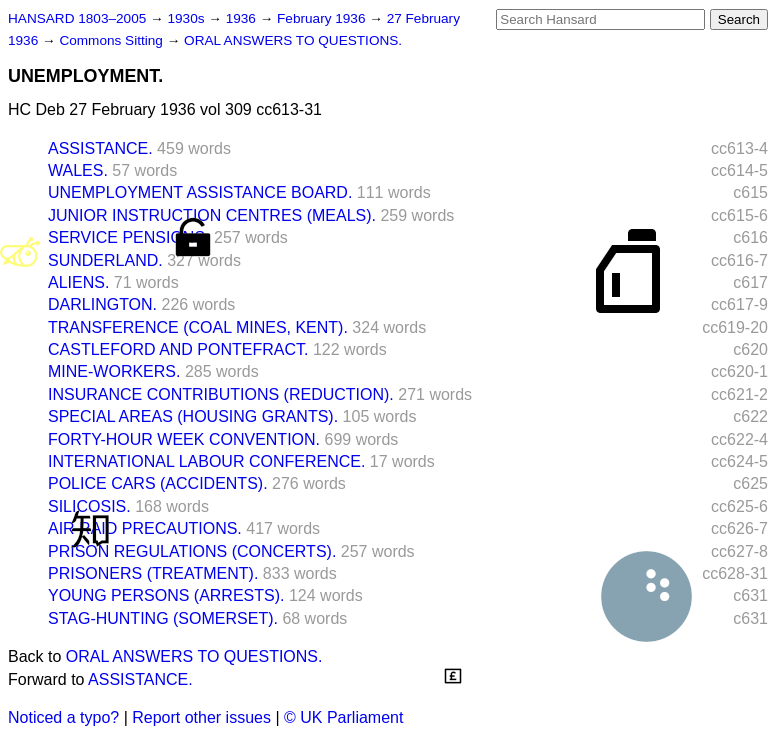  What do you see at coordinates (90, 529) in the screenshot?
I see `open zhihu app` at bounding box center [90, 529].